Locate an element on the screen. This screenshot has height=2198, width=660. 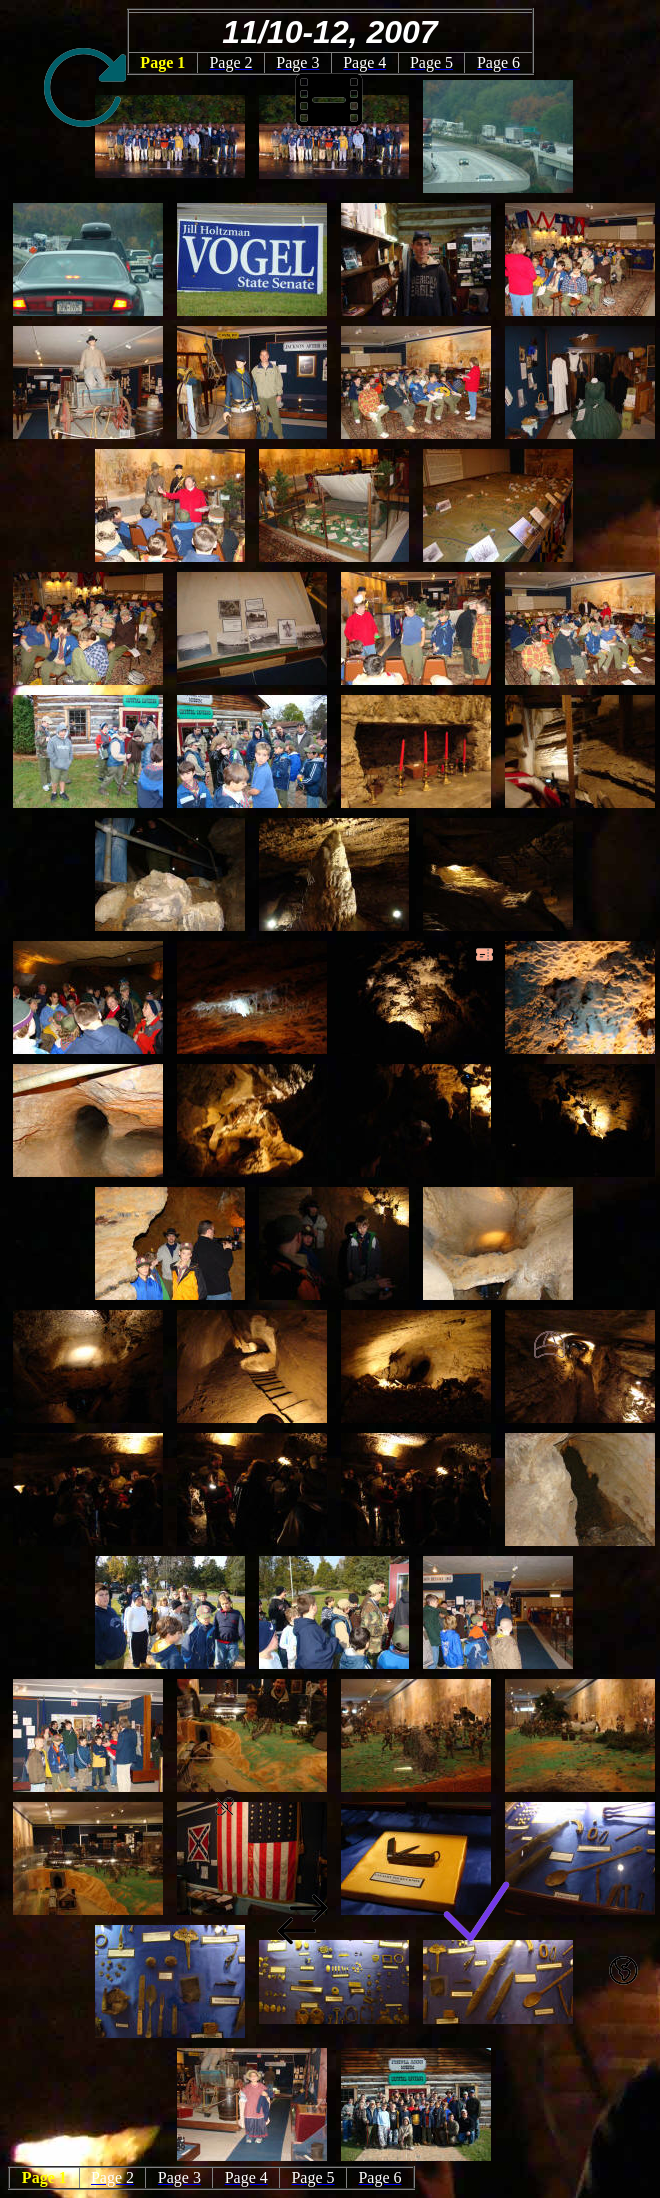
swap or exchange items is located at coordinates (302, 1919).